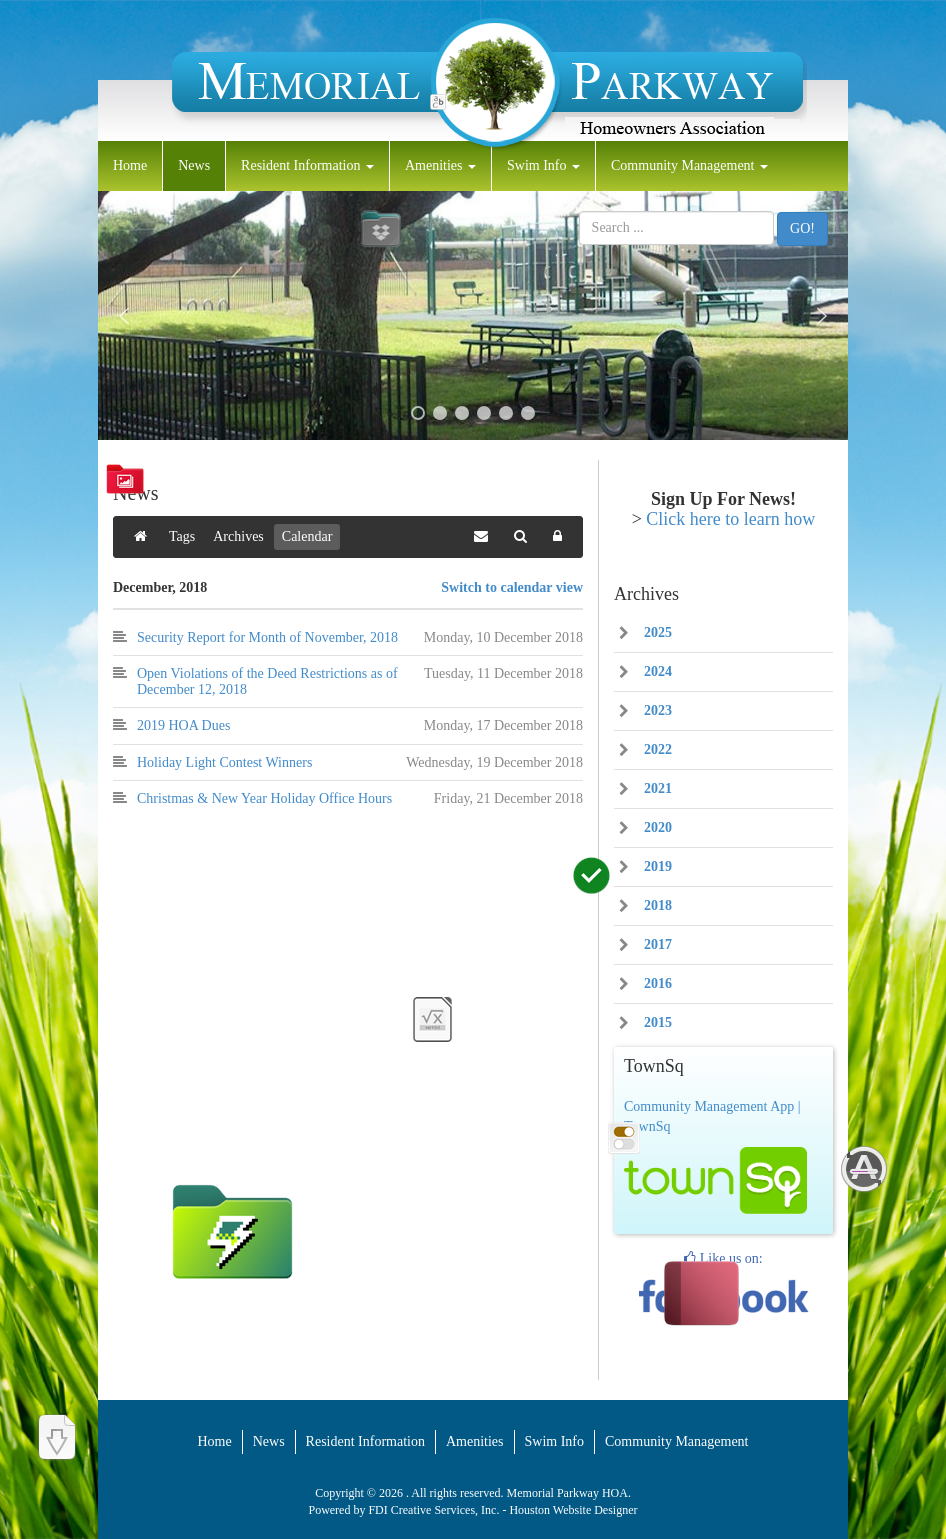 Image resolution: width=946 pixels, height=1539 pixels. I want to click on open the software update manager, so click(864, 1169).